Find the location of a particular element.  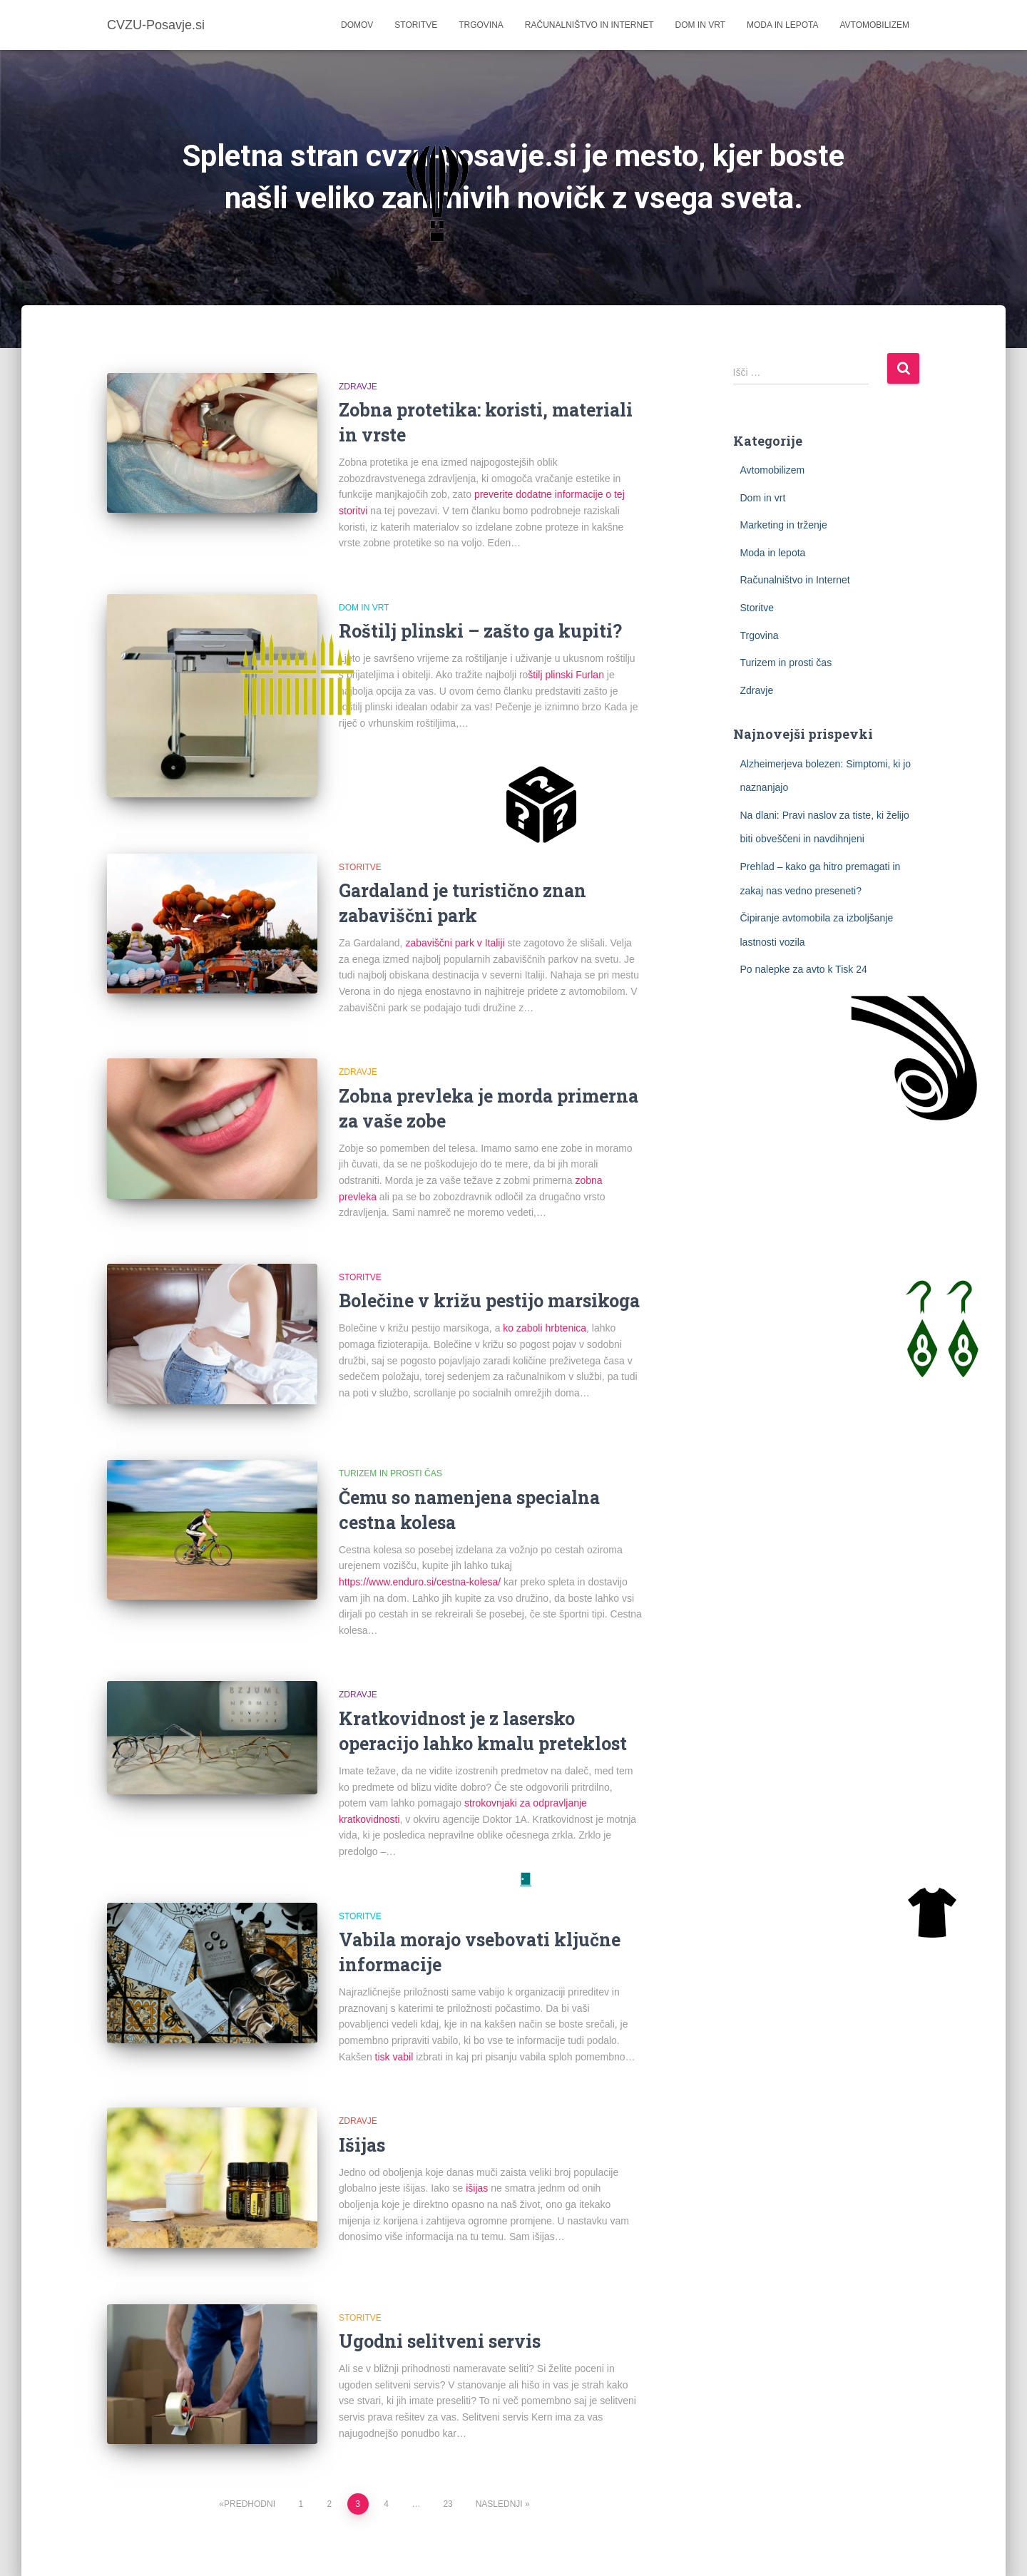

browse or shop for earrings is located at coordinates (941, 1327).